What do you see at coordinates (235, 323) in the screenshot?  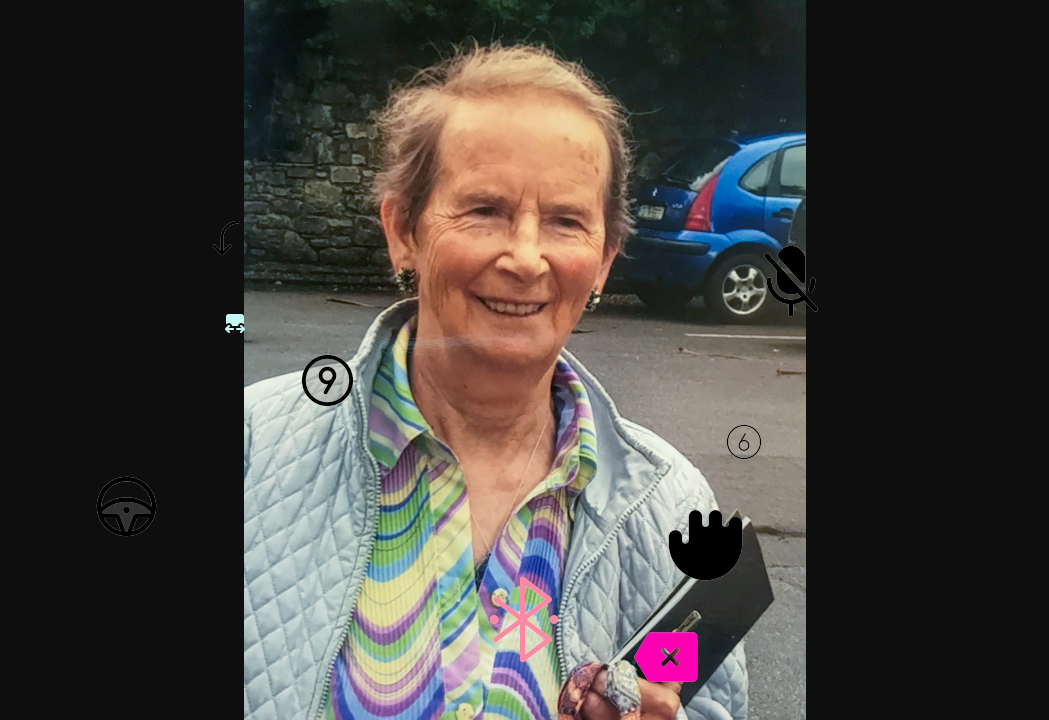 I see `auto-fit content to available width` at bounding box center [235, 323].